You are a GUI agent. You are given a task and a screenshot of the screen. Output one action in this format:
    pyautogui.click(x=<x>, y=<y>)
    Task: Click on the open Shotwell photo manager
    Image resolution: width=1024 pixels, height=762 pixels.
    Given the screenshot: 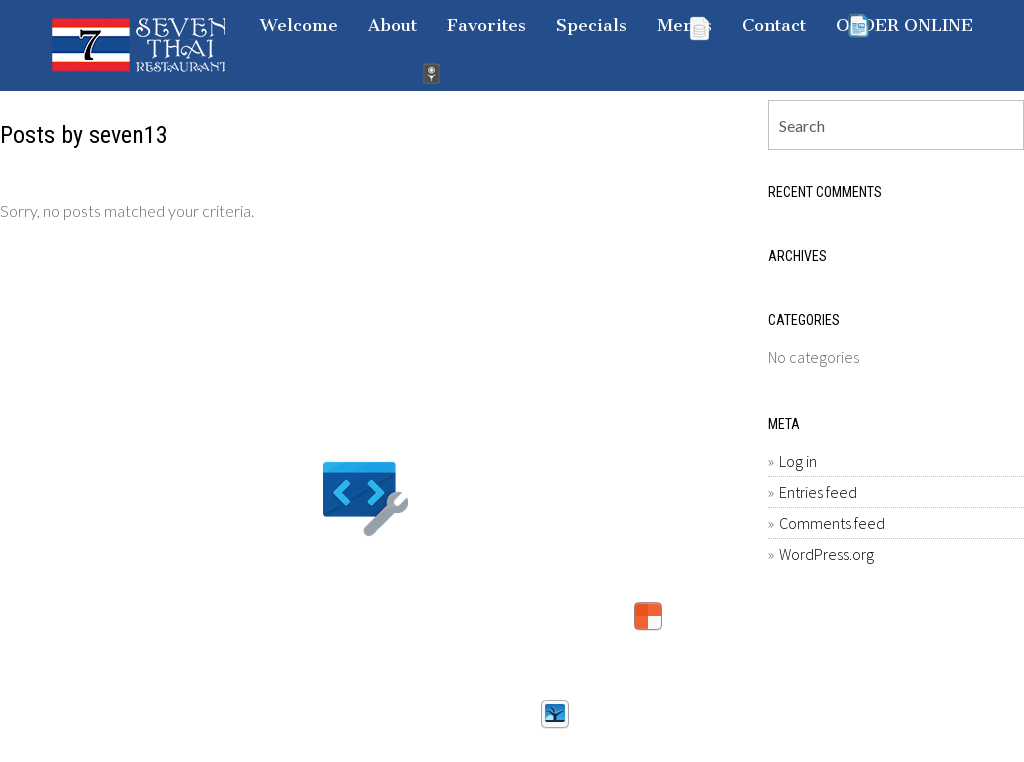 What is the action you would take?
    pyautogui.click(x=555, y=714)
    